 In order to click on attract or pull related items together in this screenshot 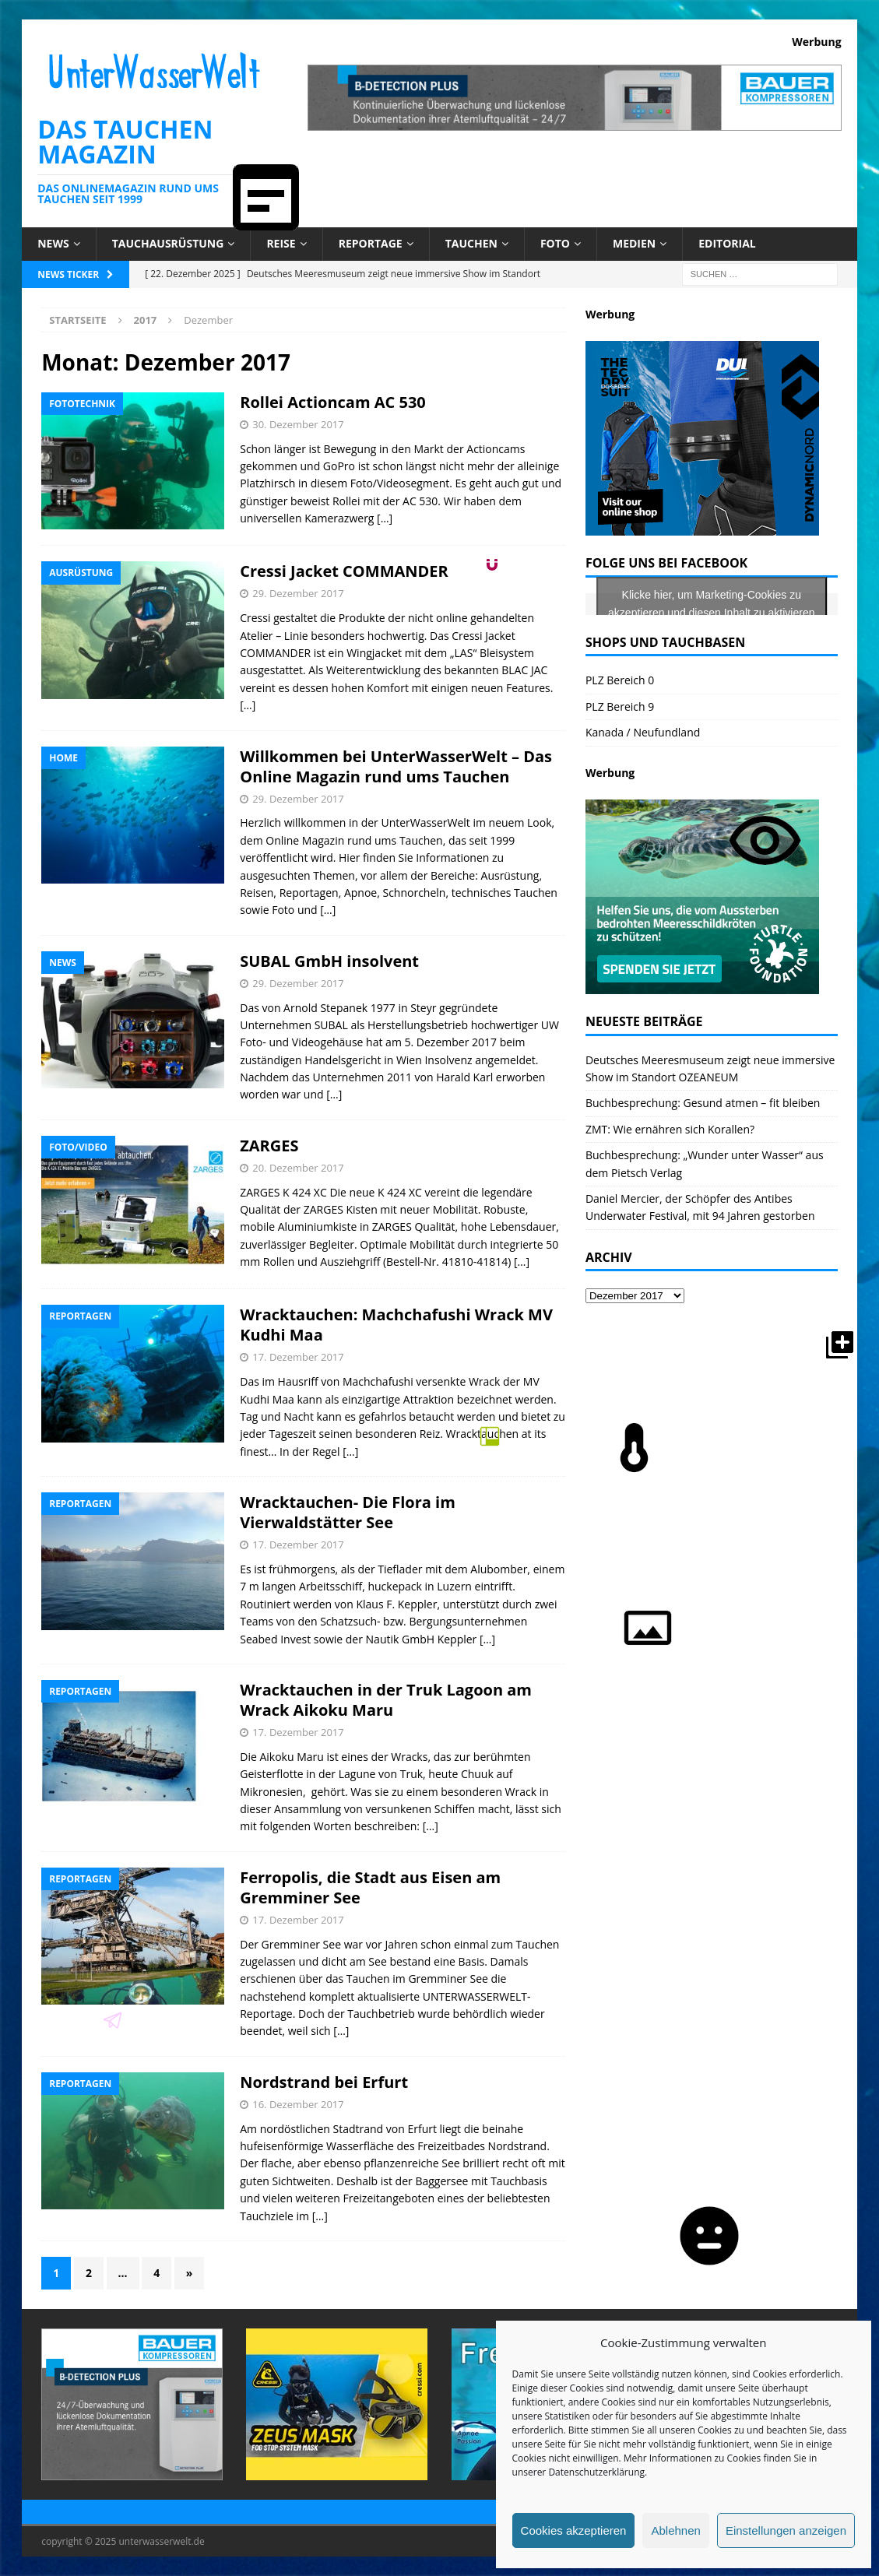, I will do `click(492, 564)`.